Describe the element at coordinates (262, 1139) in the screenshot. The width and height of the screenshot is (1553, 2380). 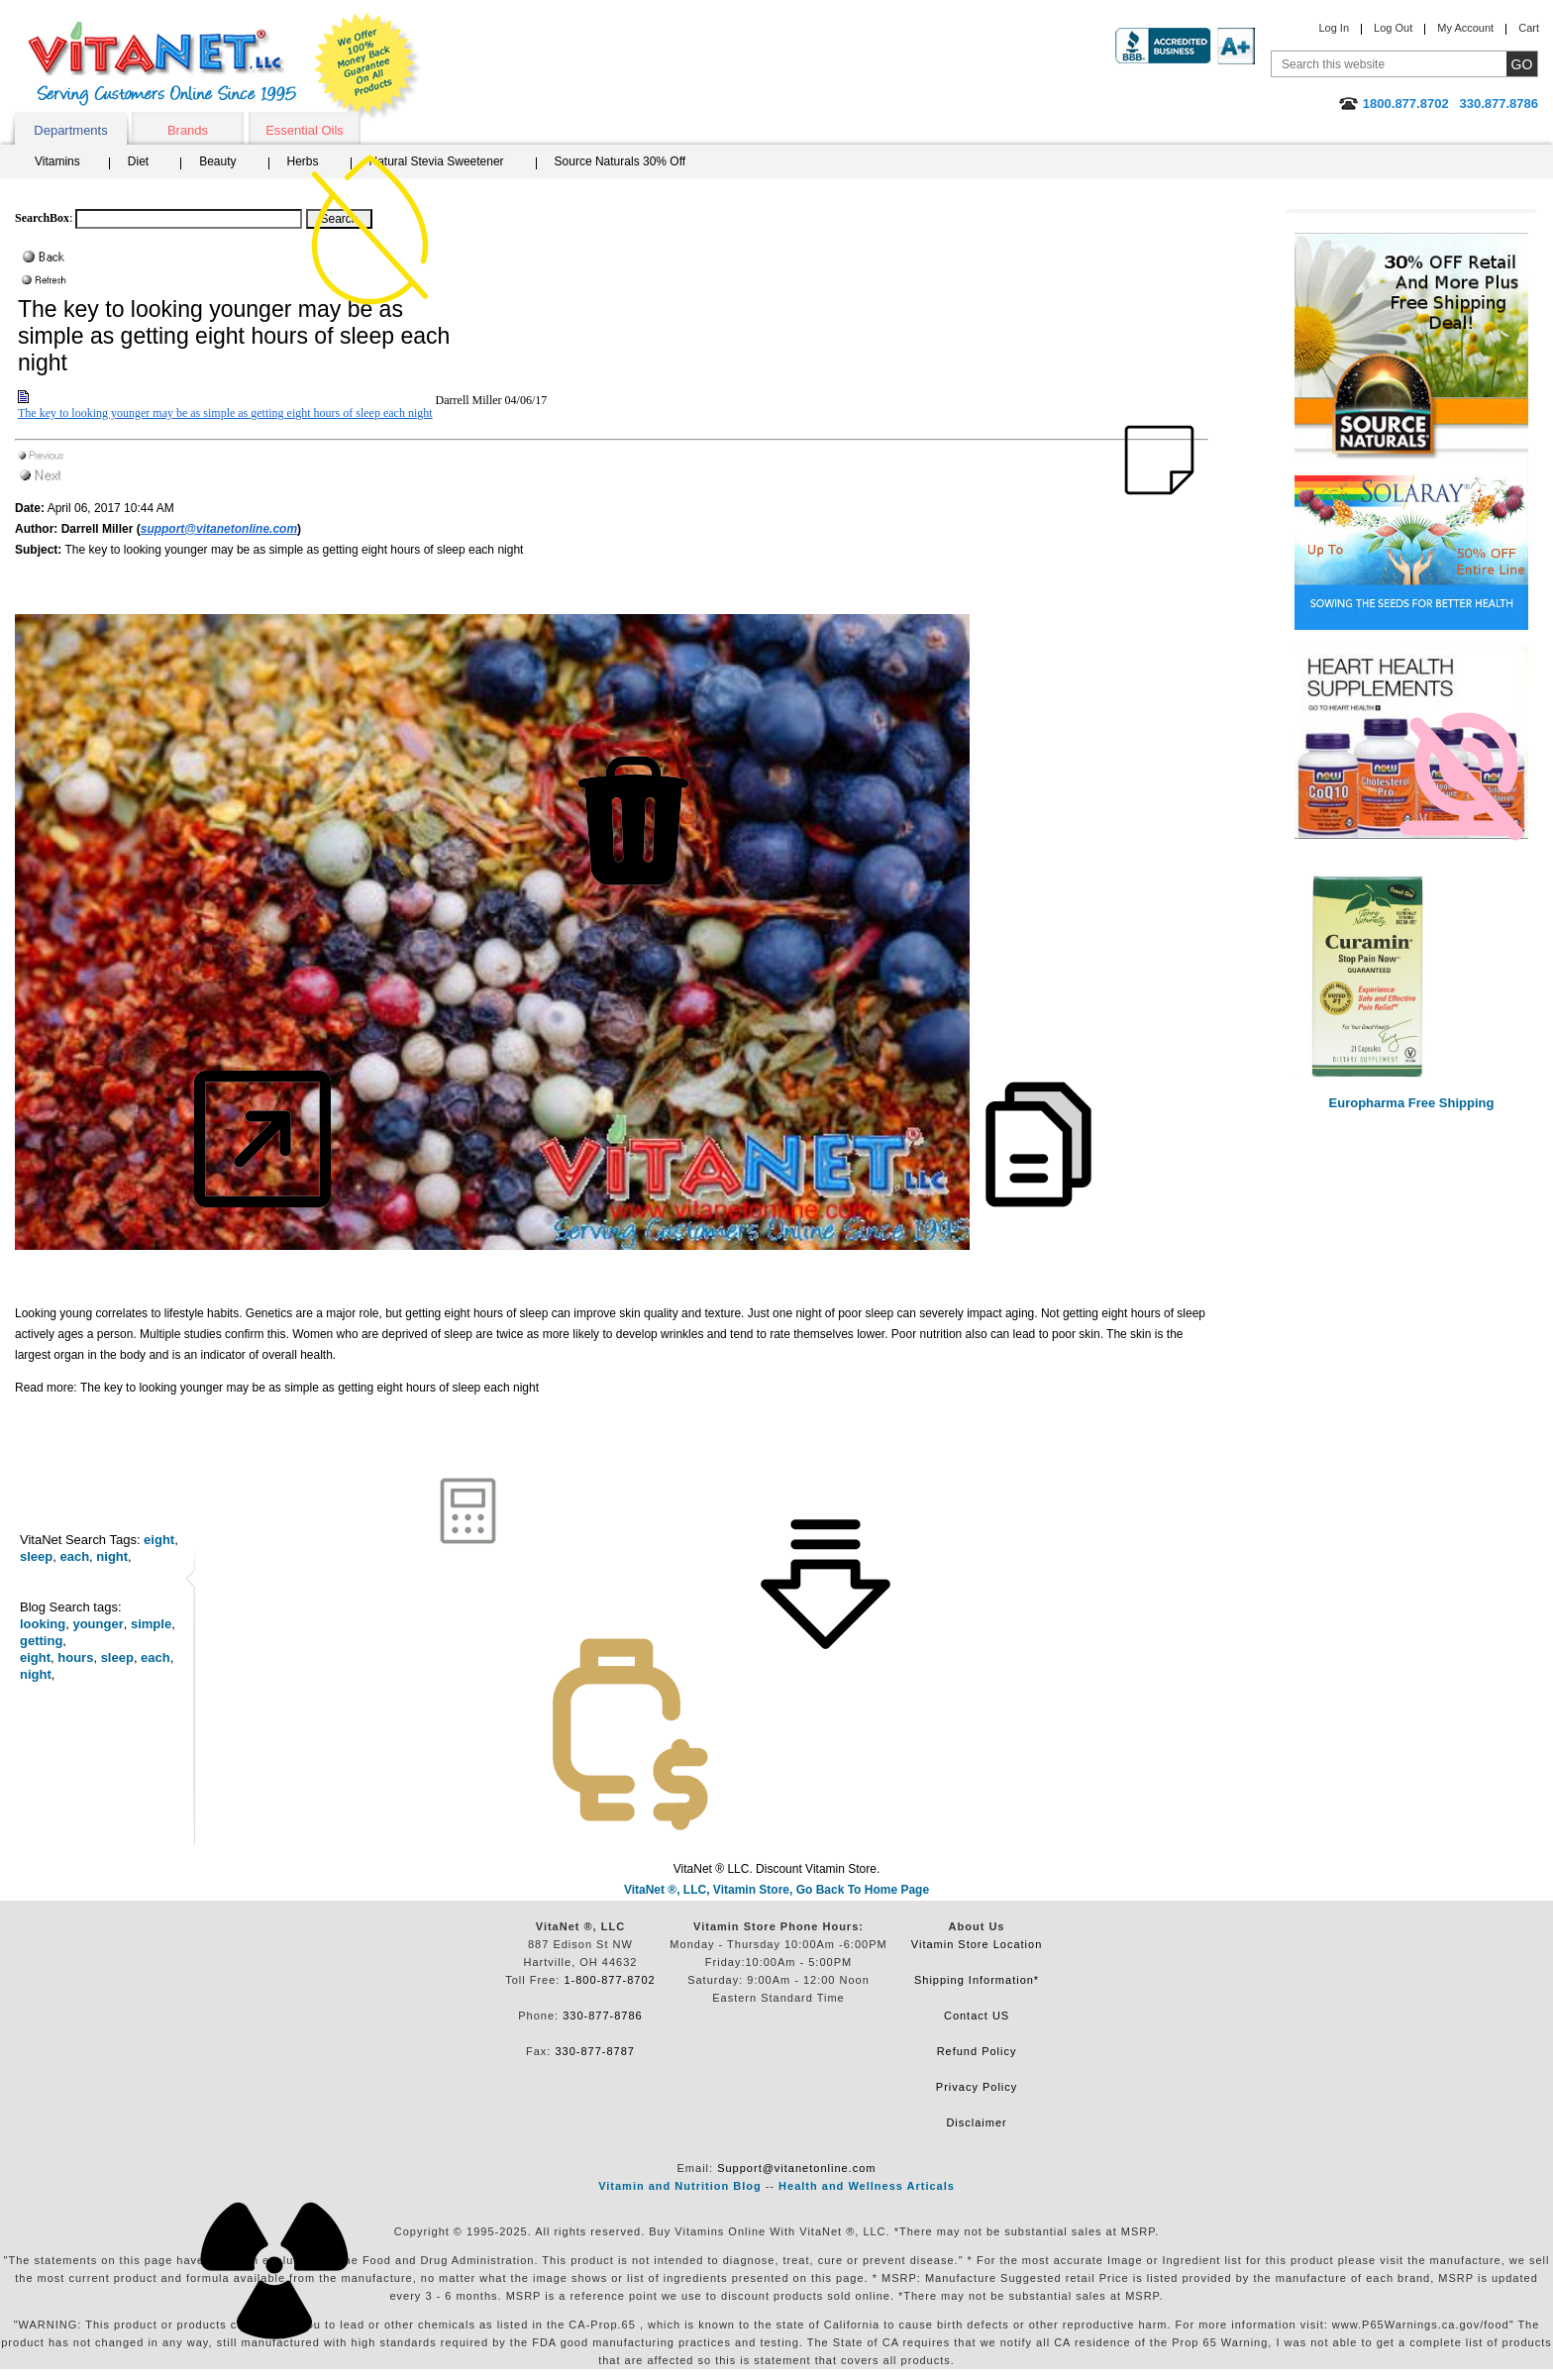
I see `open link in new window` at that location.